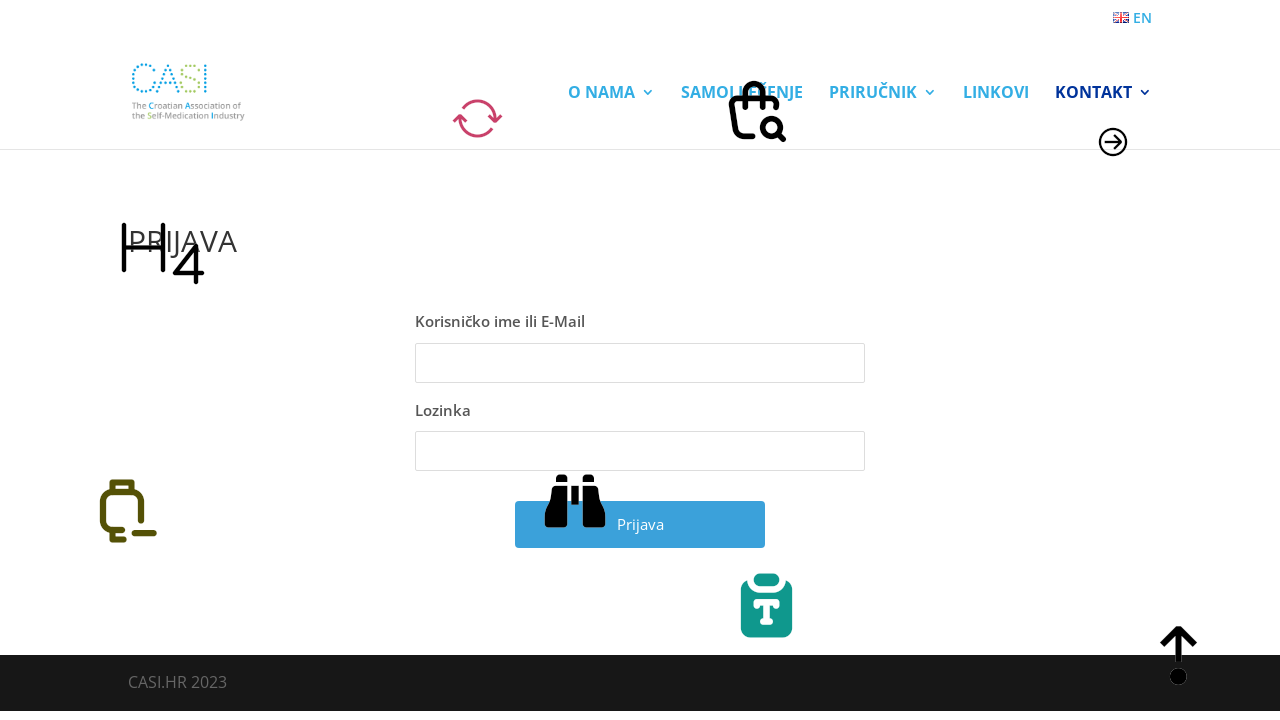  What do you see at coordinates (575, 501) in the screenshot?
I see `search or explore content` at bounding box center [575, 501].